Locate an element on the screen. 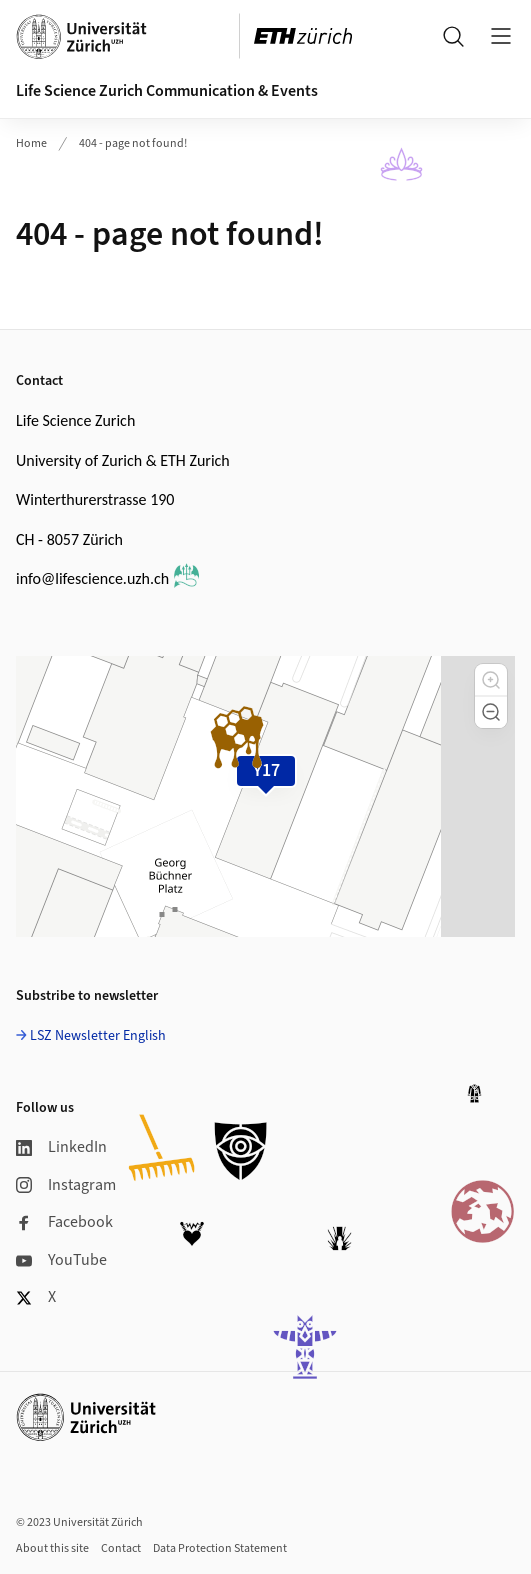 The width and height of the screenshot is (531, 1574). activate critical hit or deadly strike ability is located at coordinates (339, 1238).